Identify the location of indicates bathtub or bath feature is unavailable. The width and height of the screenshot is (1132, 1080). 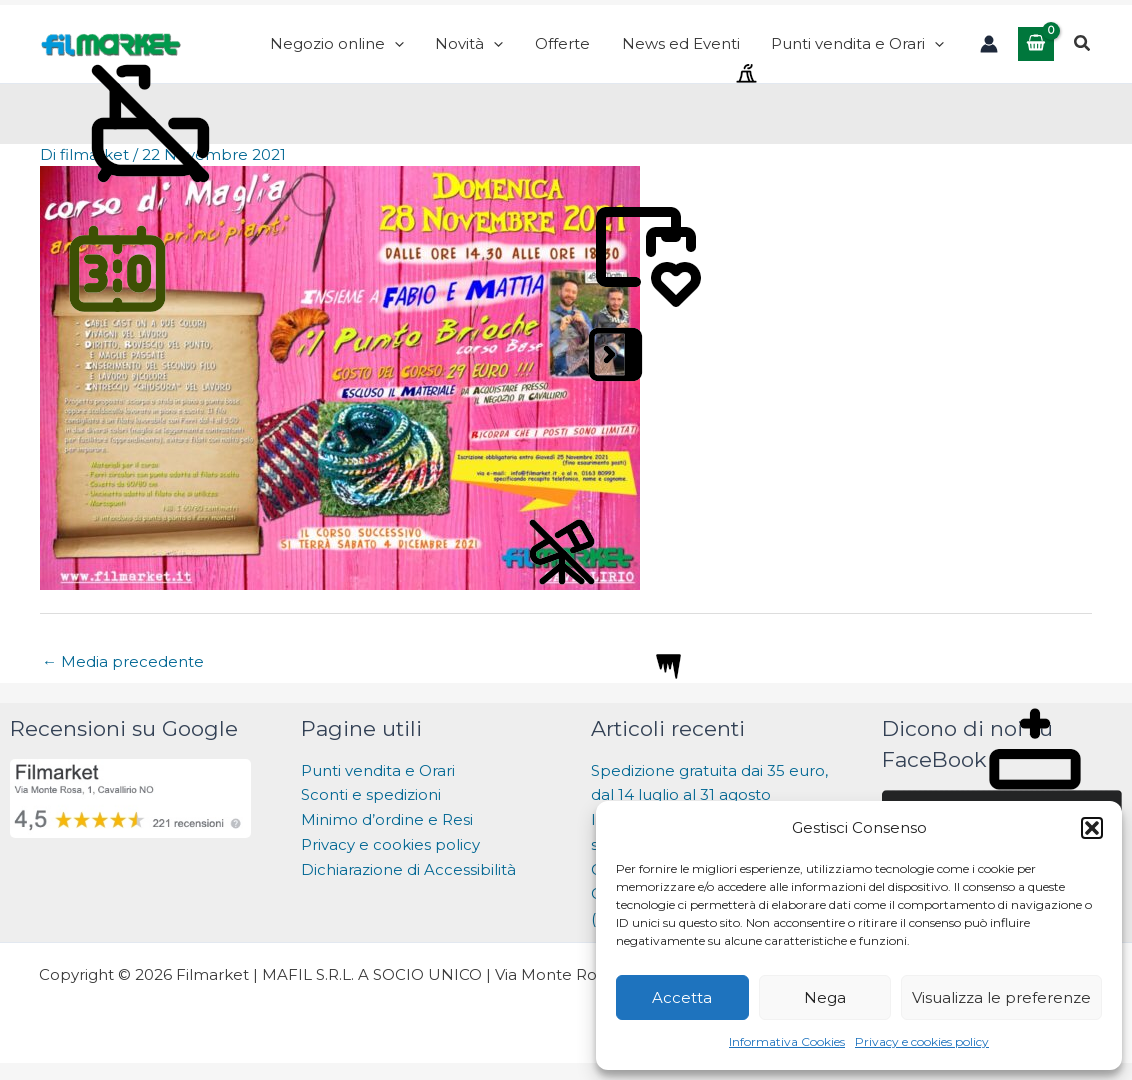
(150, 123).